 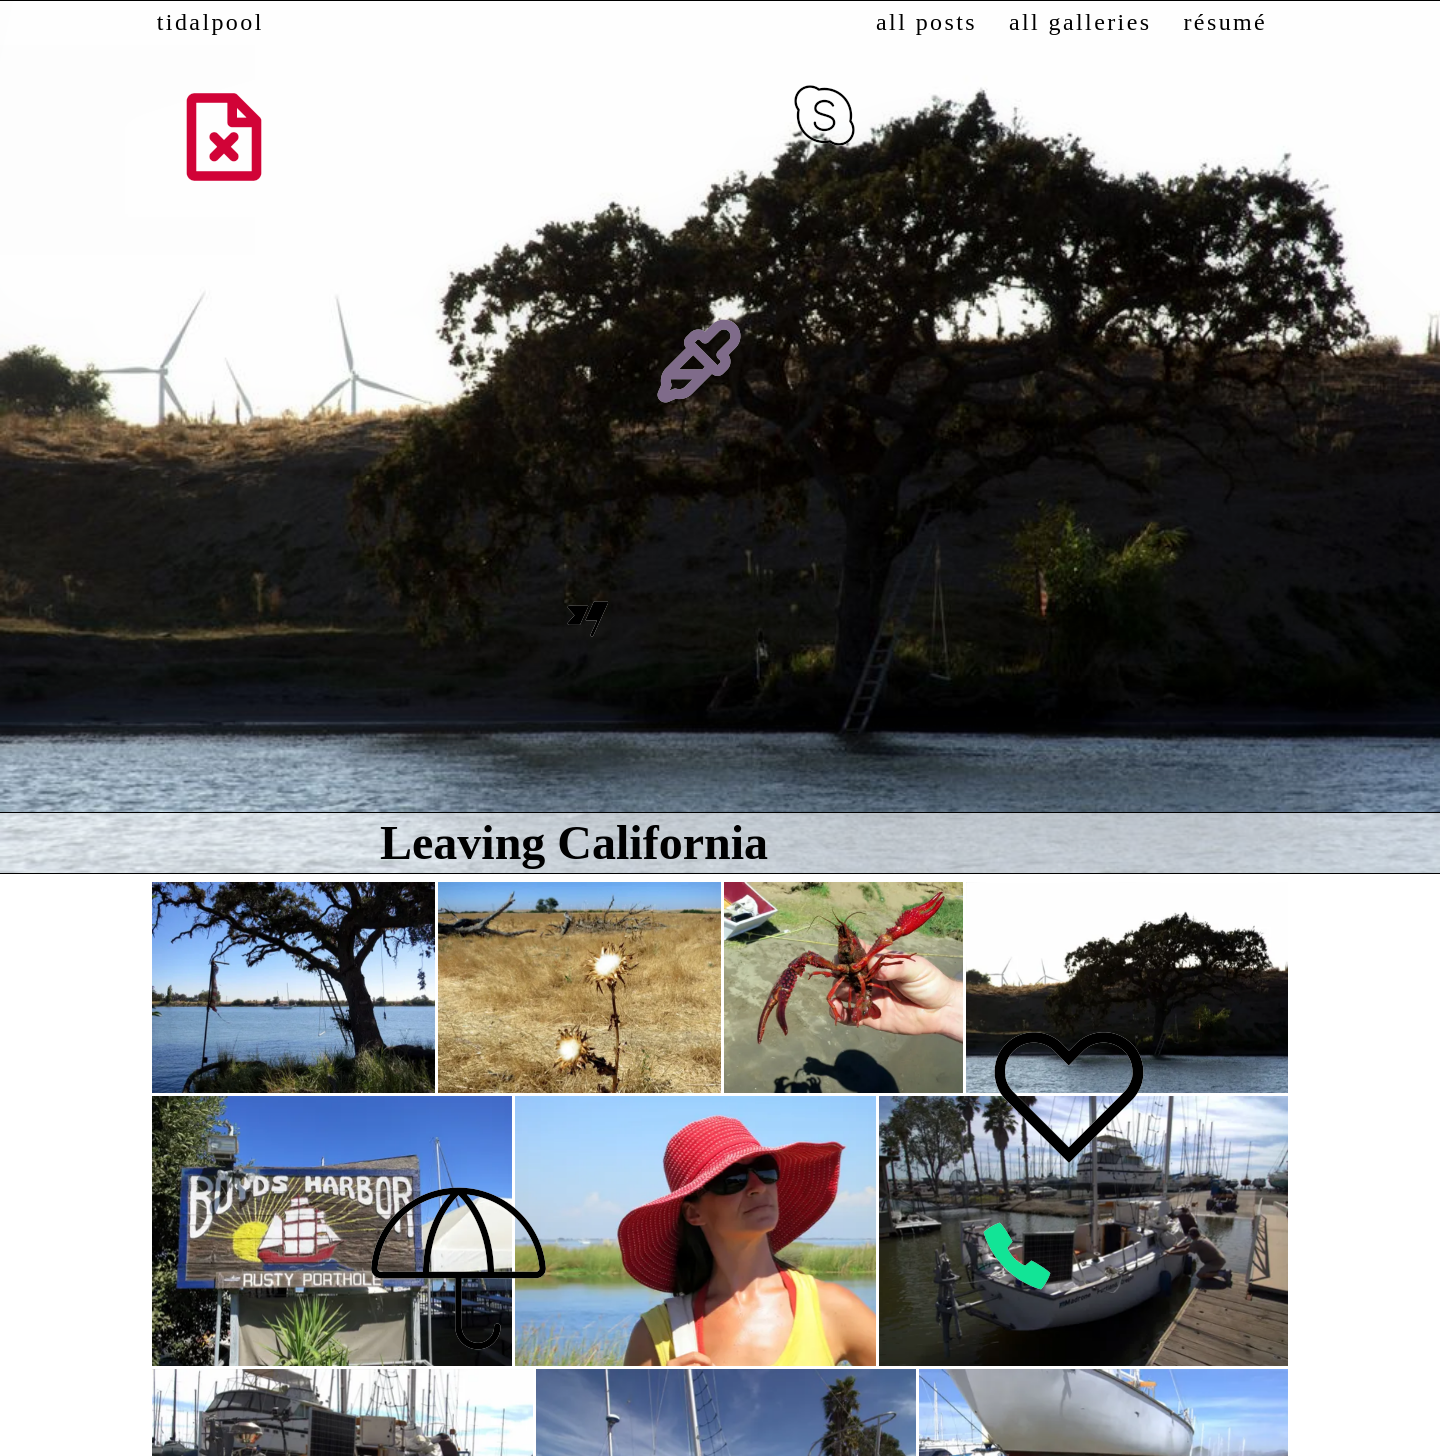 I want to click on delete or remove a file, so click(x=224, y=137).